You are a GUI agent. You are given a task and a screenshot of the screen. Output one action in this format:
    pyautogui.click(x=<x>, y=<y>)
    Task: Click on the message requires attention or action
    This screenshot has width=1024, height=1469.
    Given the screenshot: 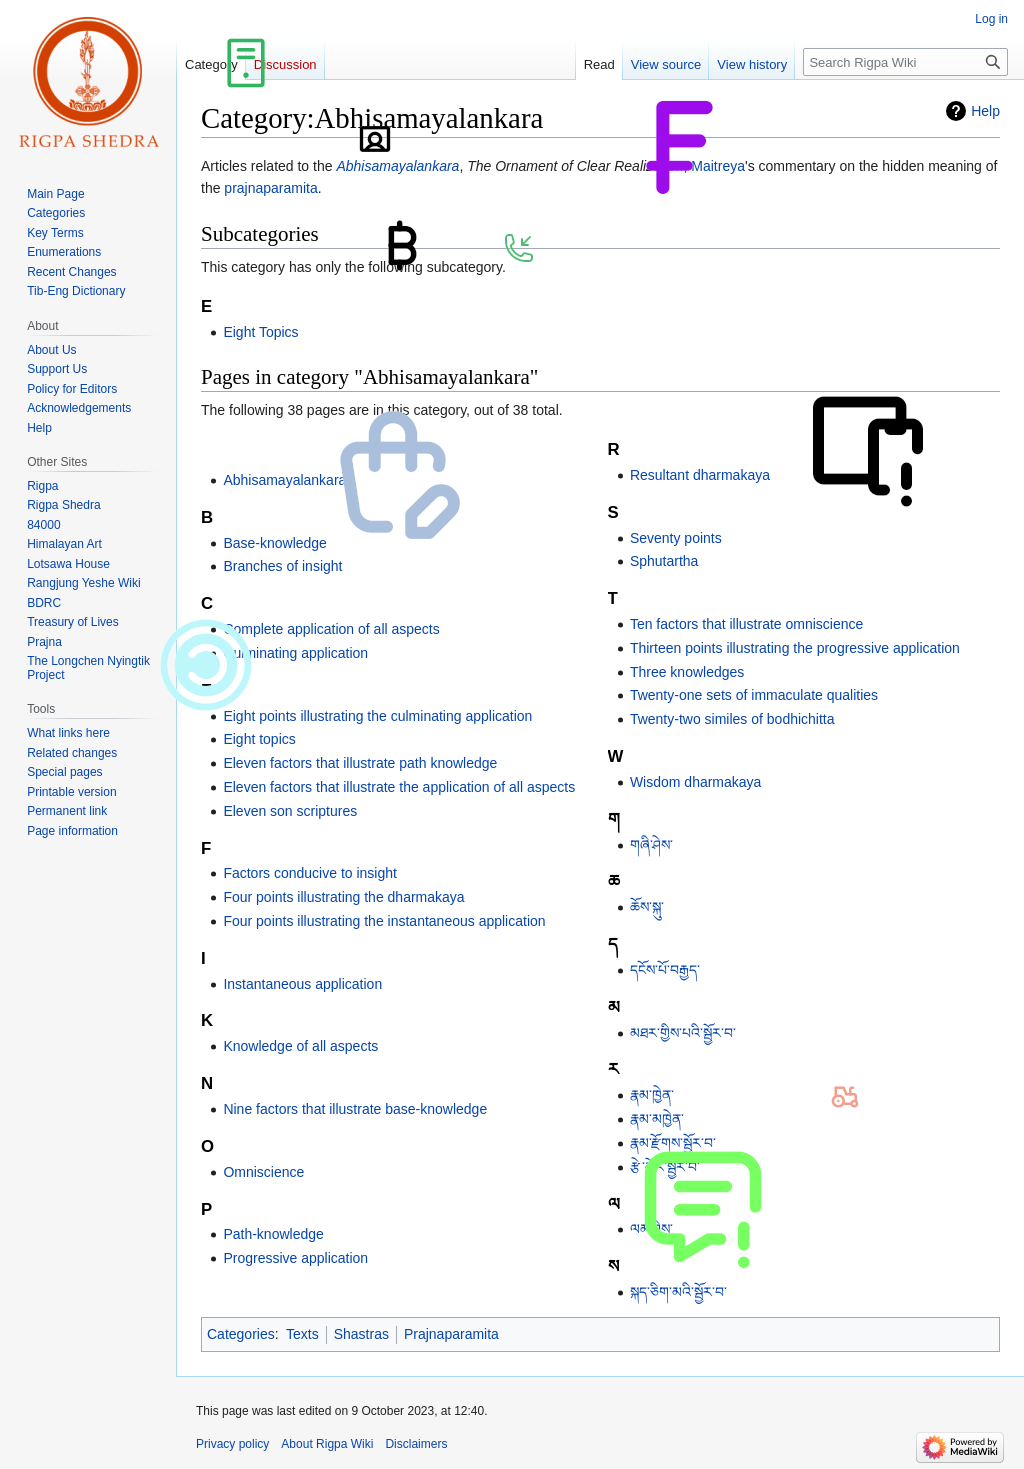 What is the action you would take?
    pyautogui.click(x=703, y=1204)
    